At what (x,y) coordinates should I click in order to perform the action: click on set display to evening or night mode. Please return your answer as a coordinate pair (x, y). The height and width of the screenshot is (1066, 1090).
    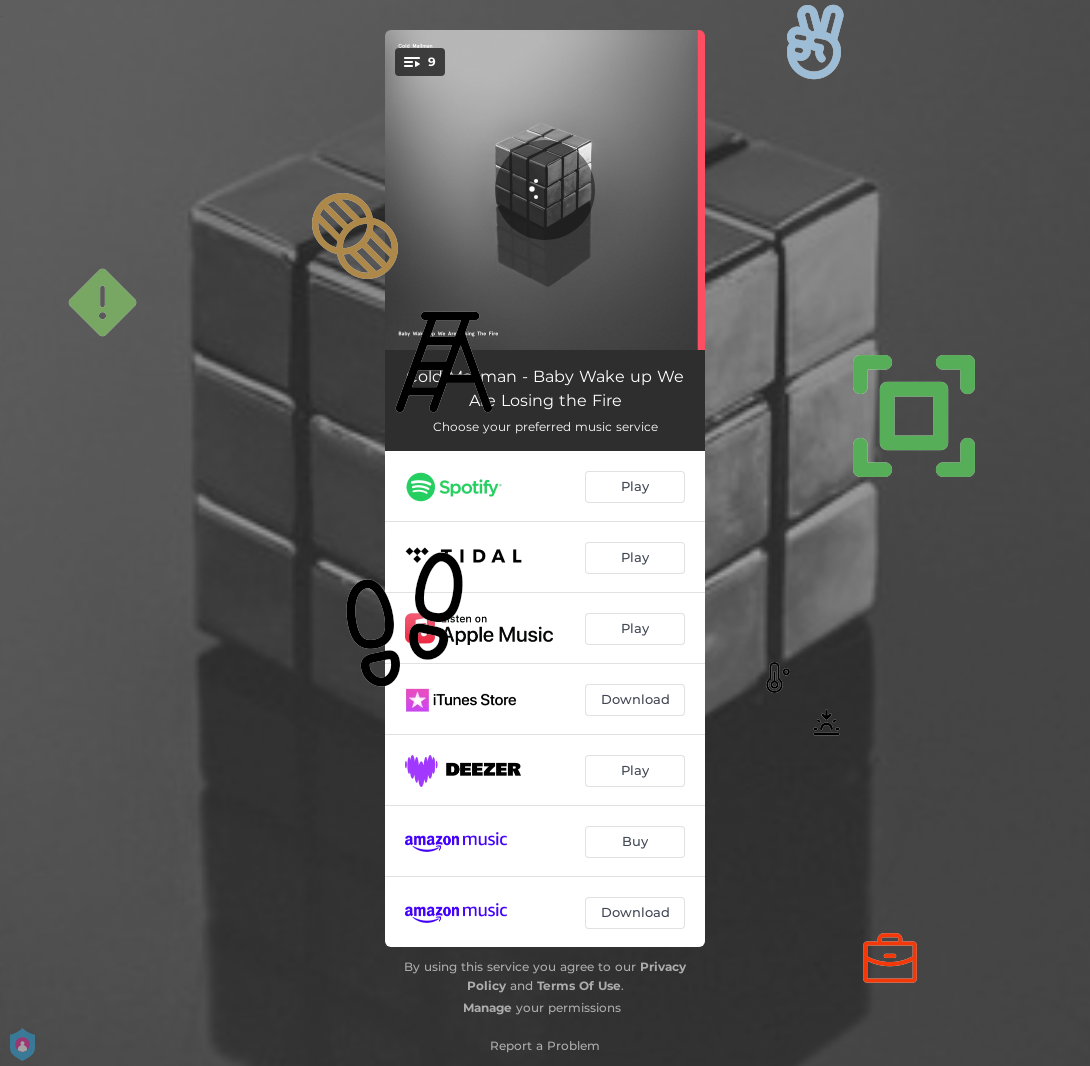
    Looking at the image, I should click on (826, 722).